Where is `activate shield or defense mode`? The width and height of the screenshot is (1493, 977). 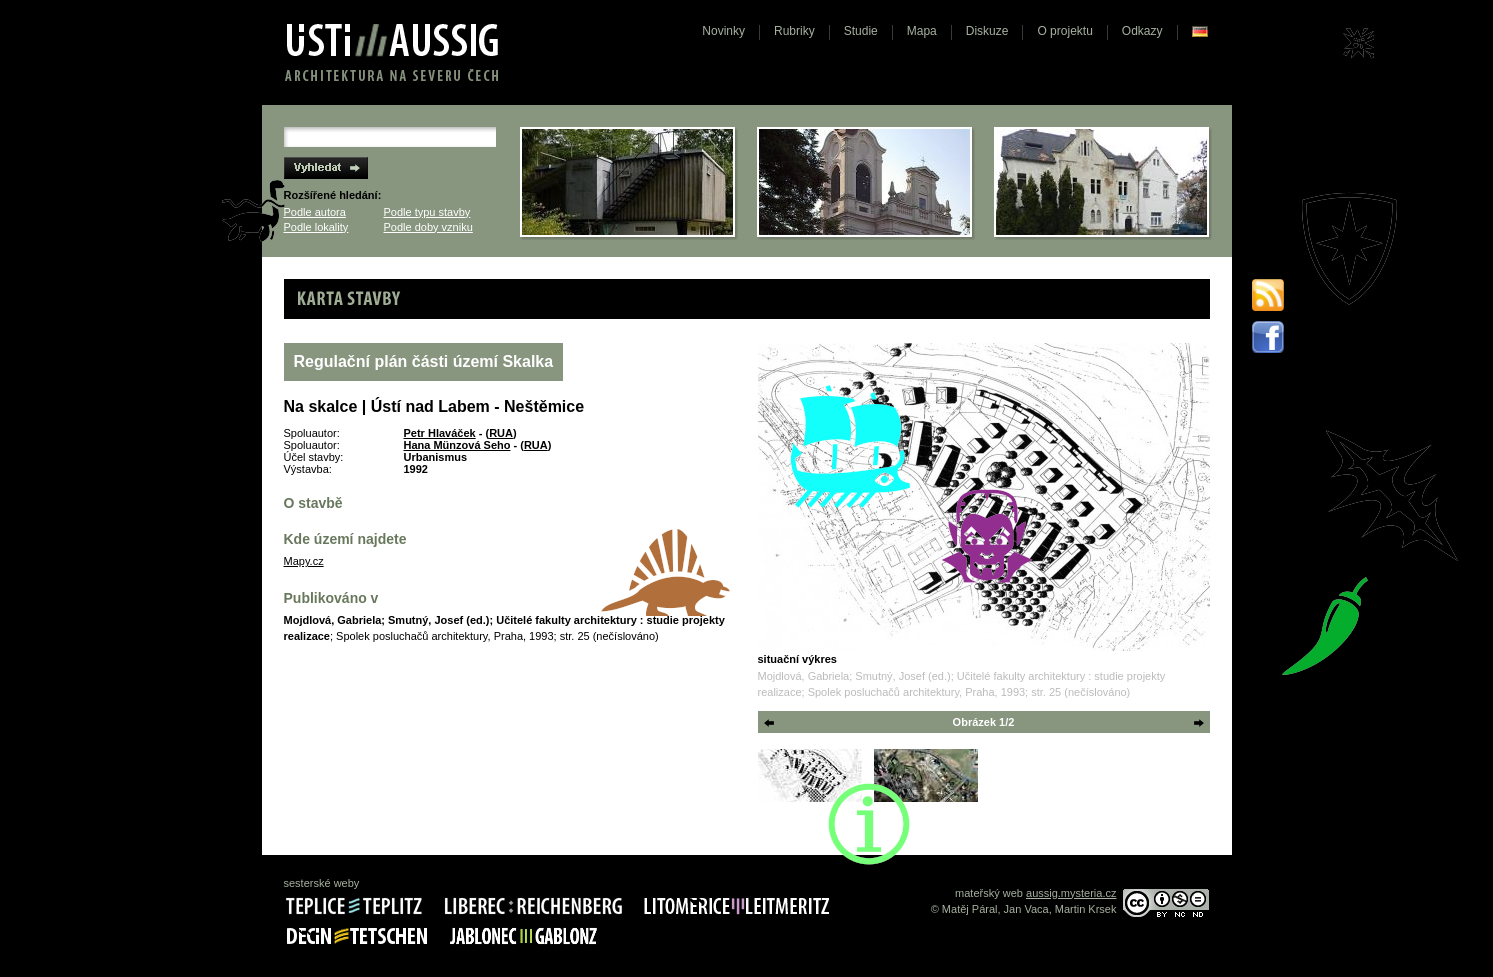
activate shield or defense mode is located at coordinates (1349, 249).